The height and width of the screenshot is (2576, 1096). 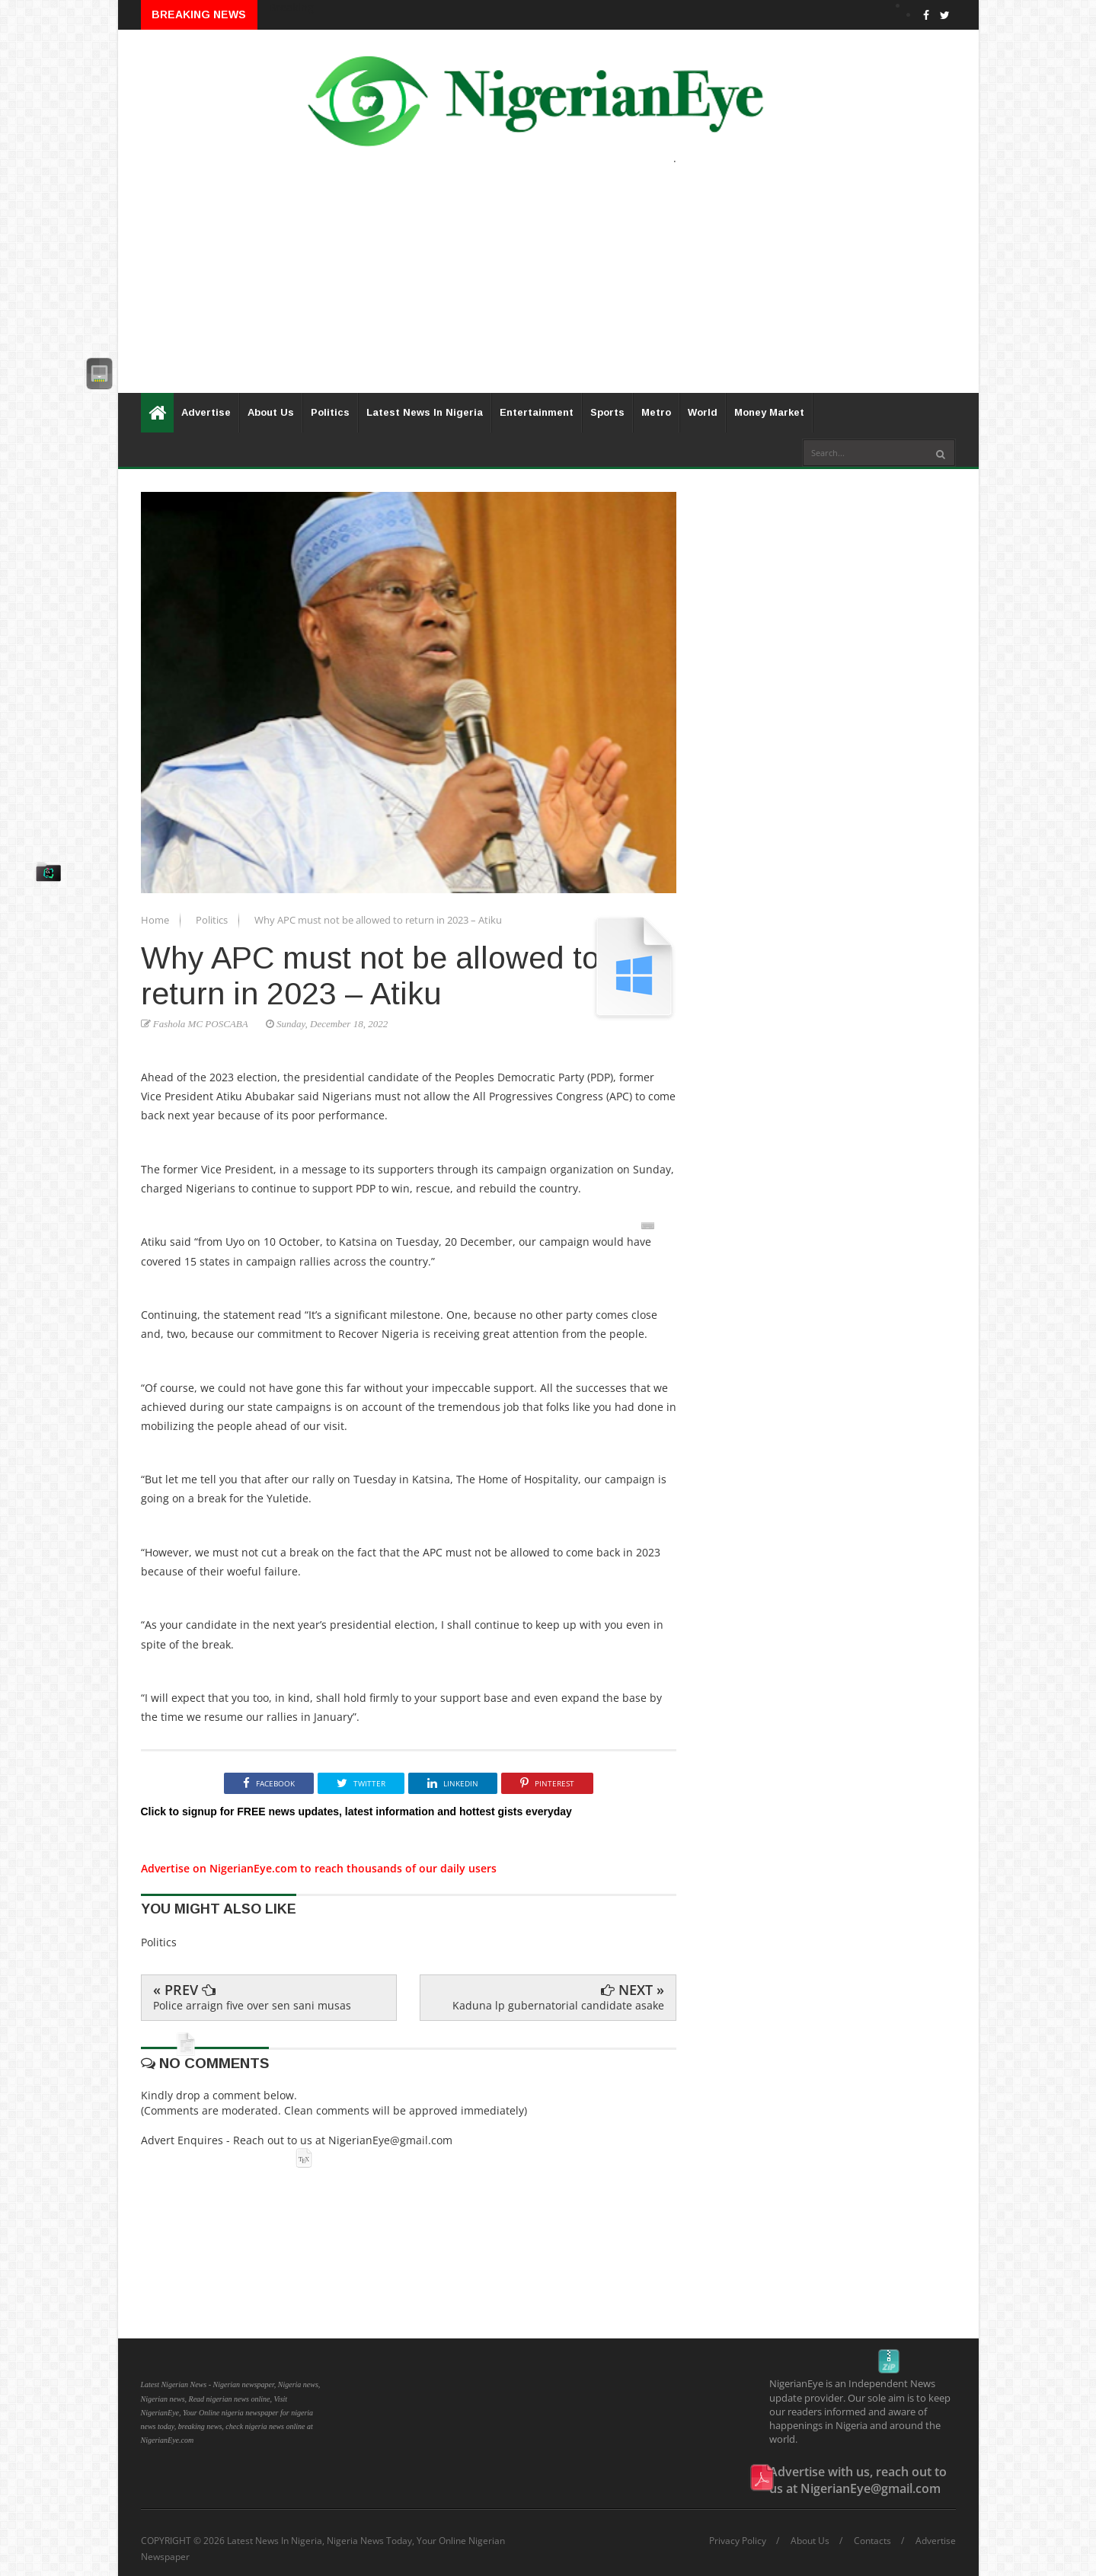 I want to click on compressed zip archive file, so click(x=889, y=2361).